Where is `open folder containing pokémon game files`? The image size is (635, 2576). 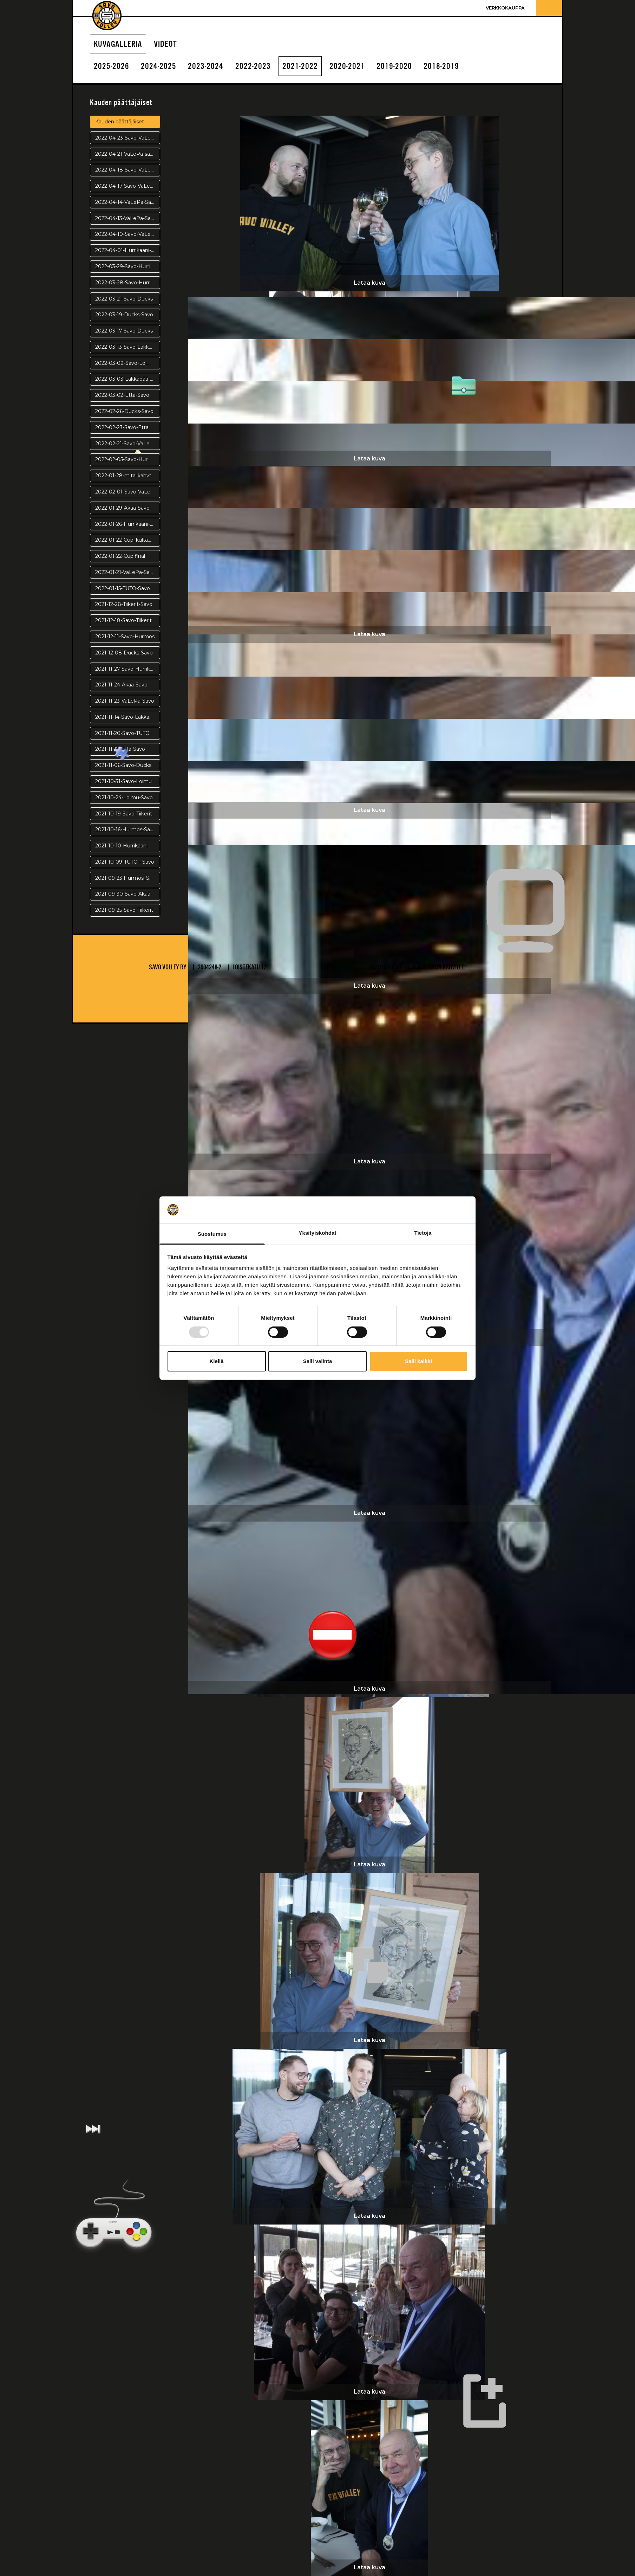 open folder containing pokémon game files is located at coordinates (464, 386).